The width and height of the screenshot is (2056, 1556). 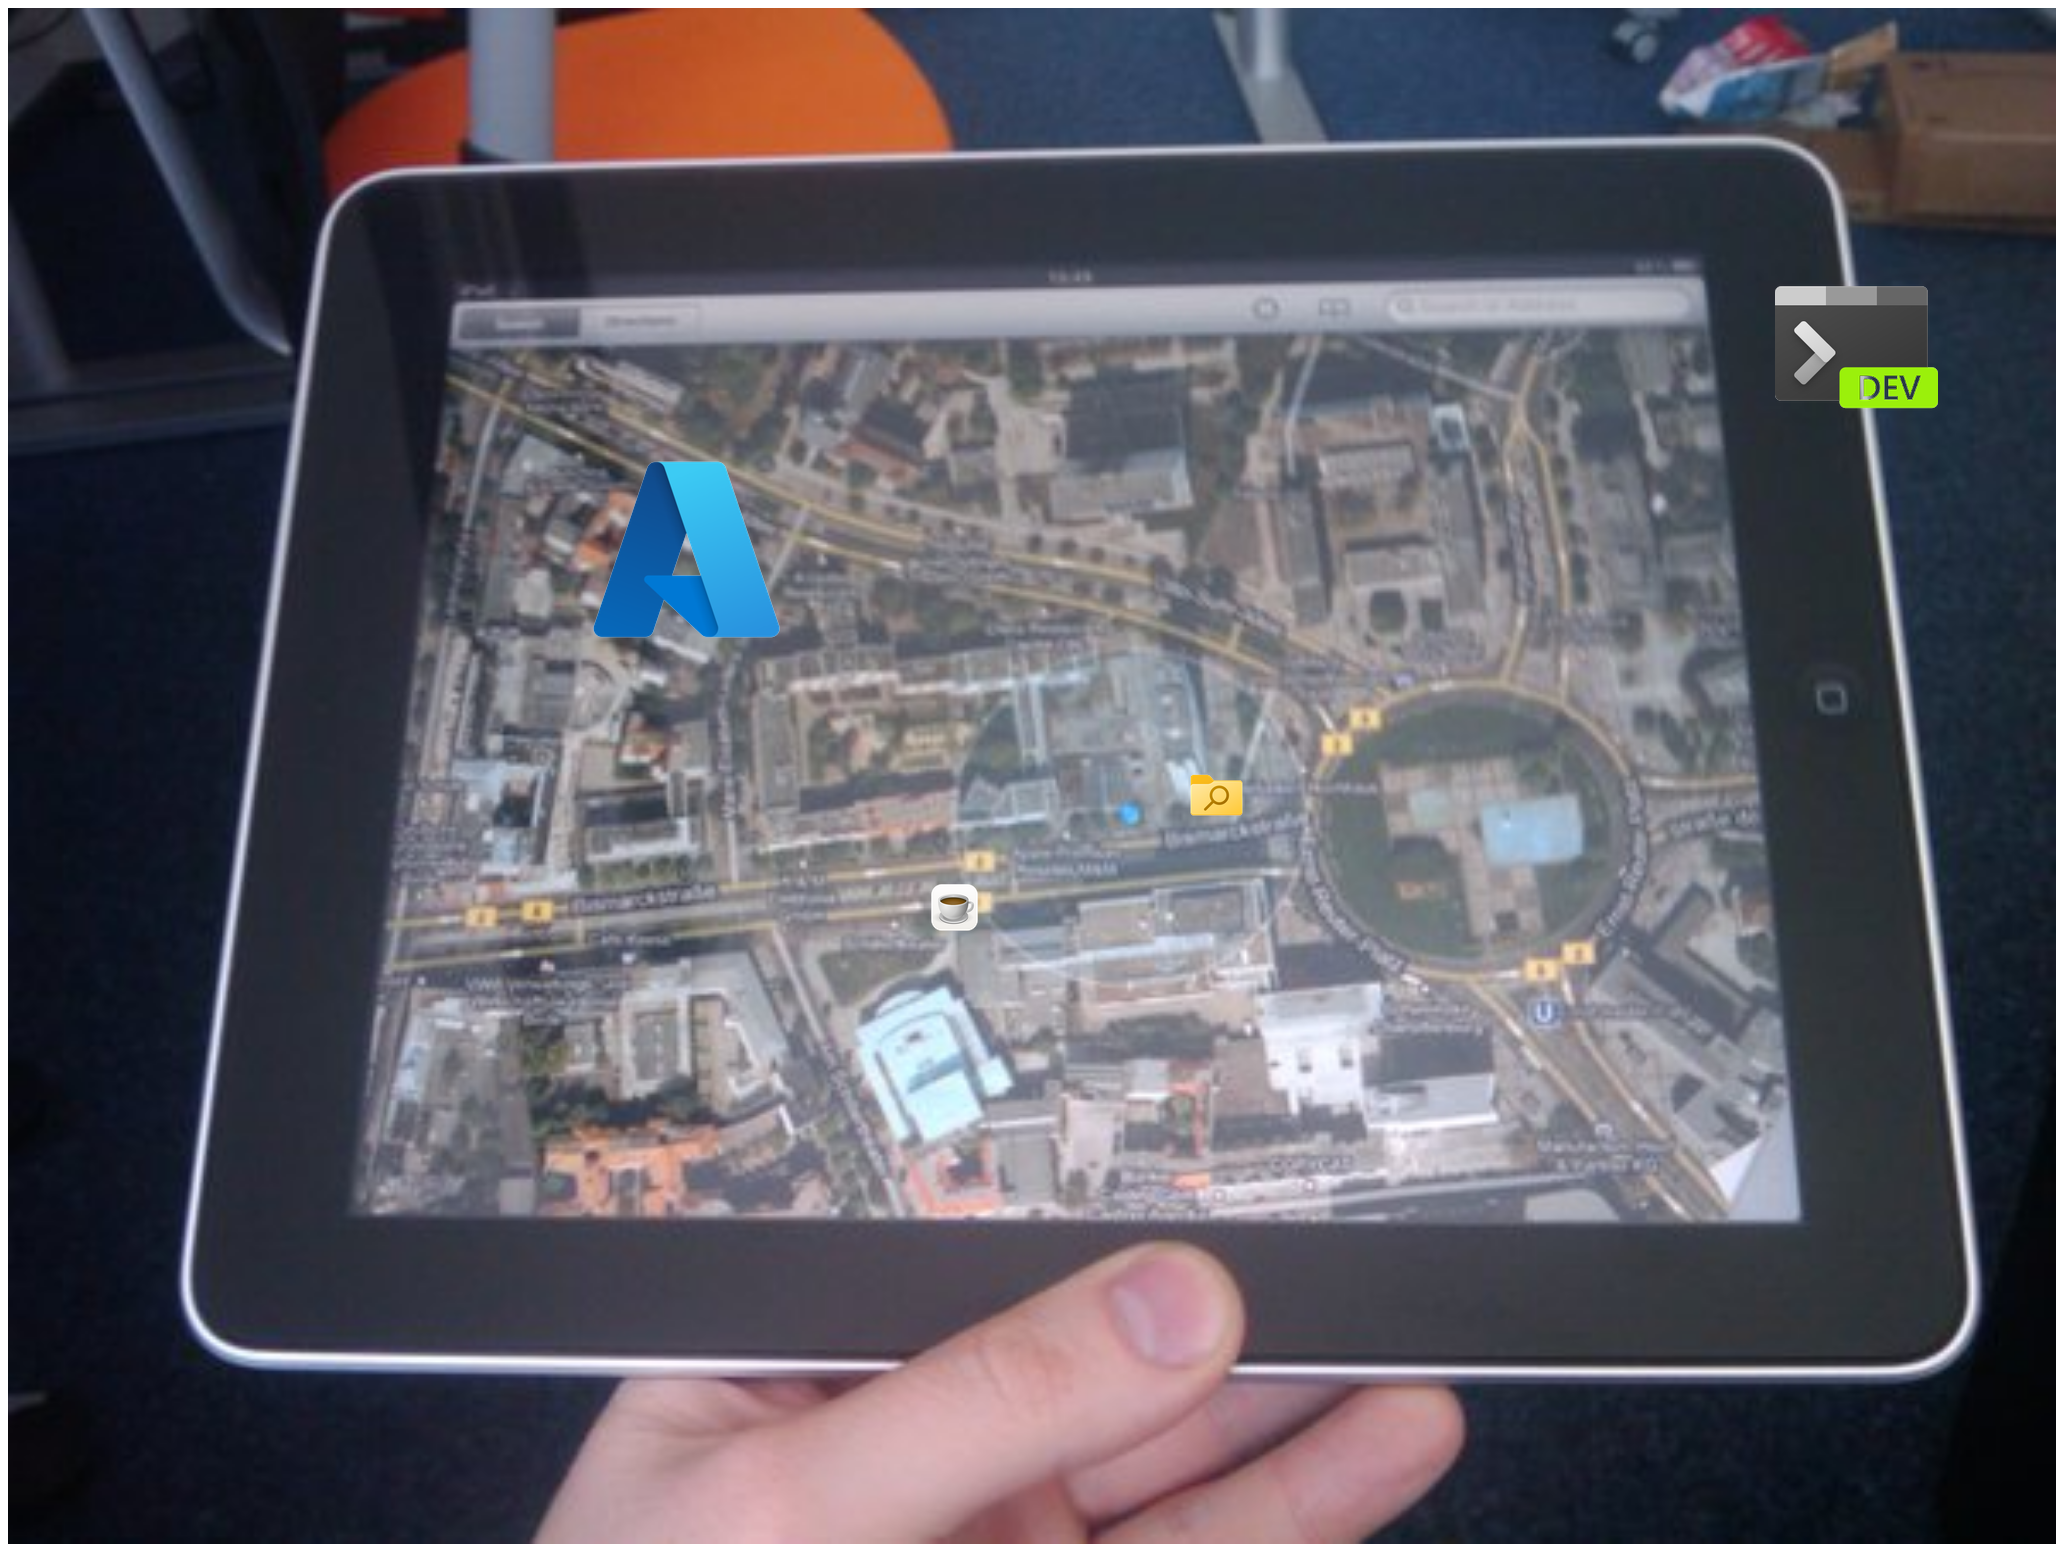 What do you see at coordinates (1216, 796) in the screenshot?
I see `search within folder contents` at bounding box center [1216, 796].